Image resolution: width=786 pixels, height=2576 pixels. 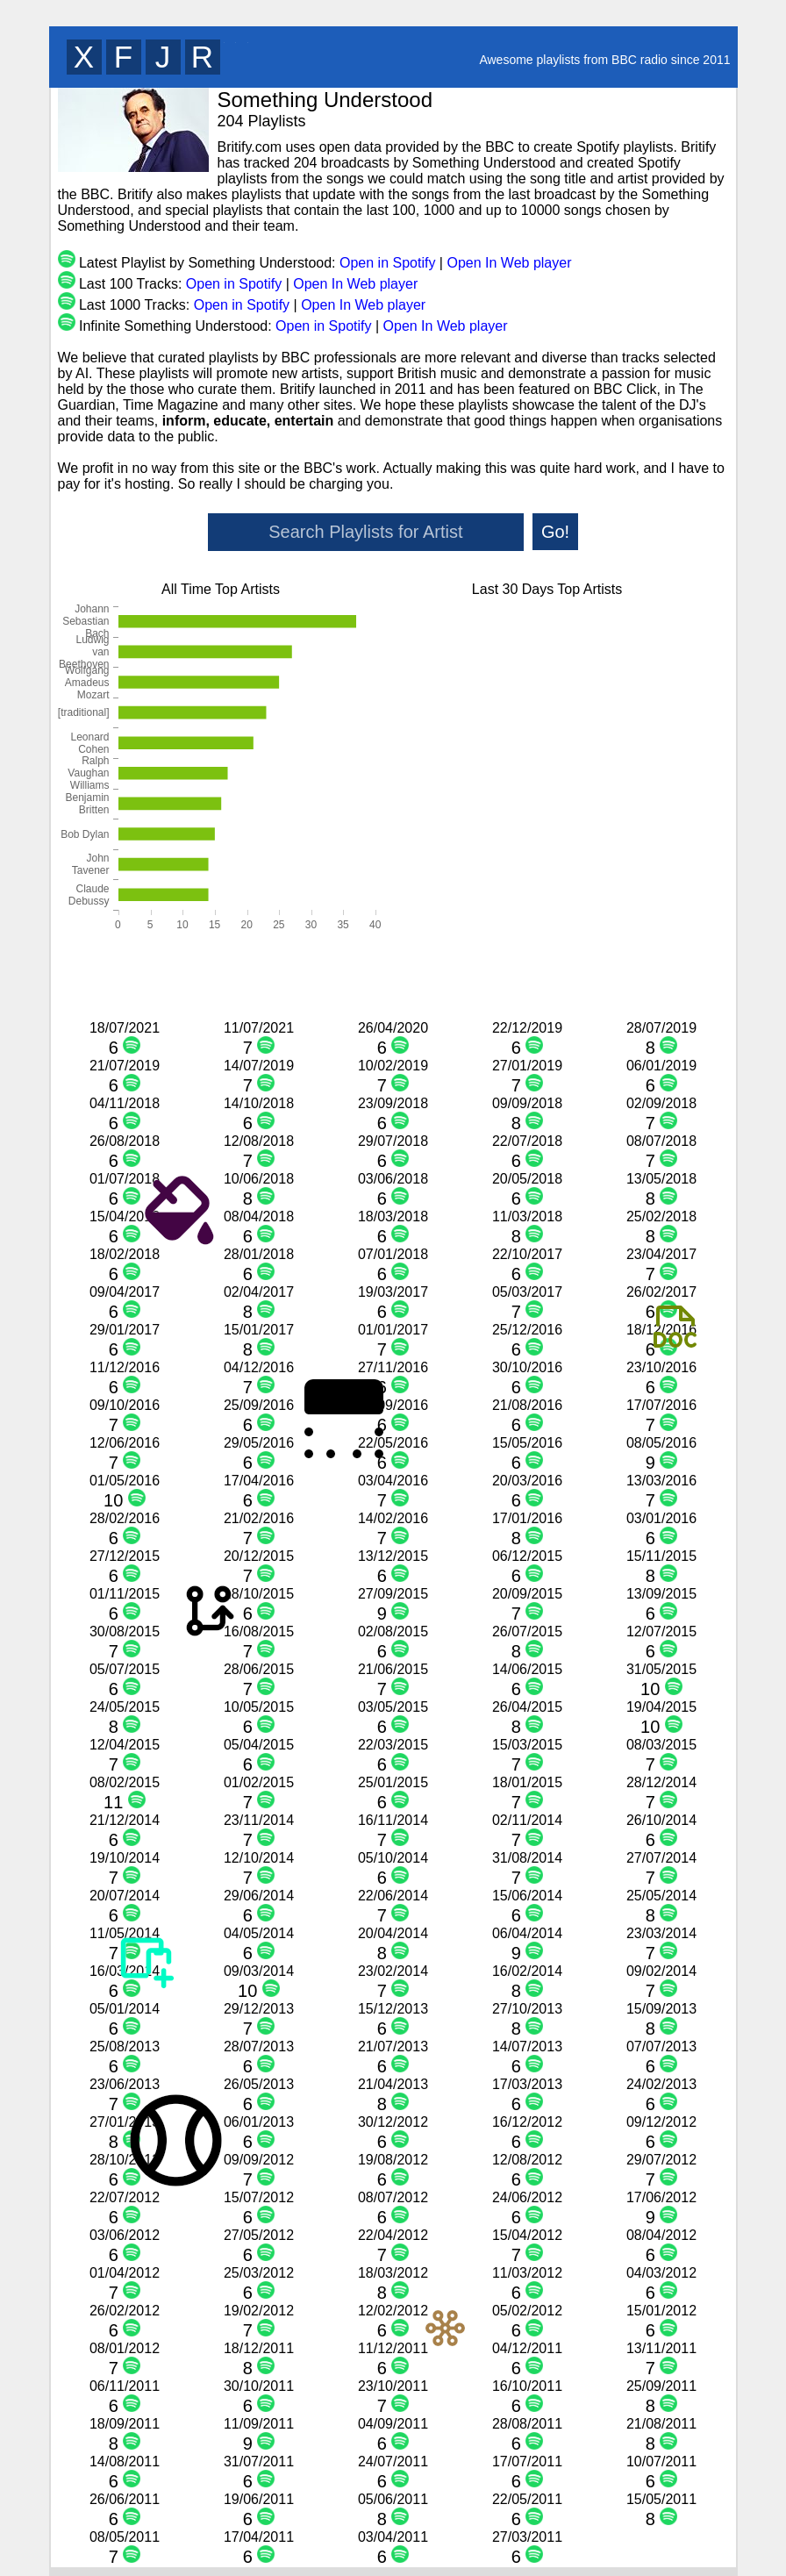 I want to click on create a new branch in version control, so click(x=209, y=1611).